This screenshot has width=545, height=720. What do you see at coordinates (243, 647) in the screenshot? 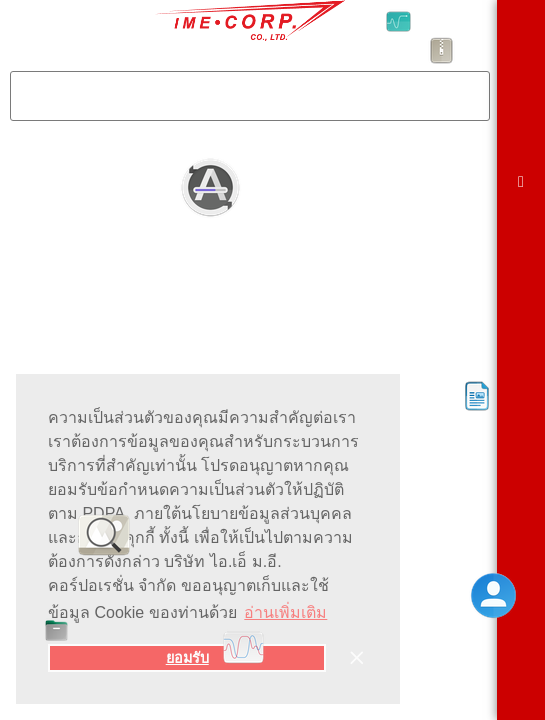
I see `open power statistics app` at bounding box center [243, 647].